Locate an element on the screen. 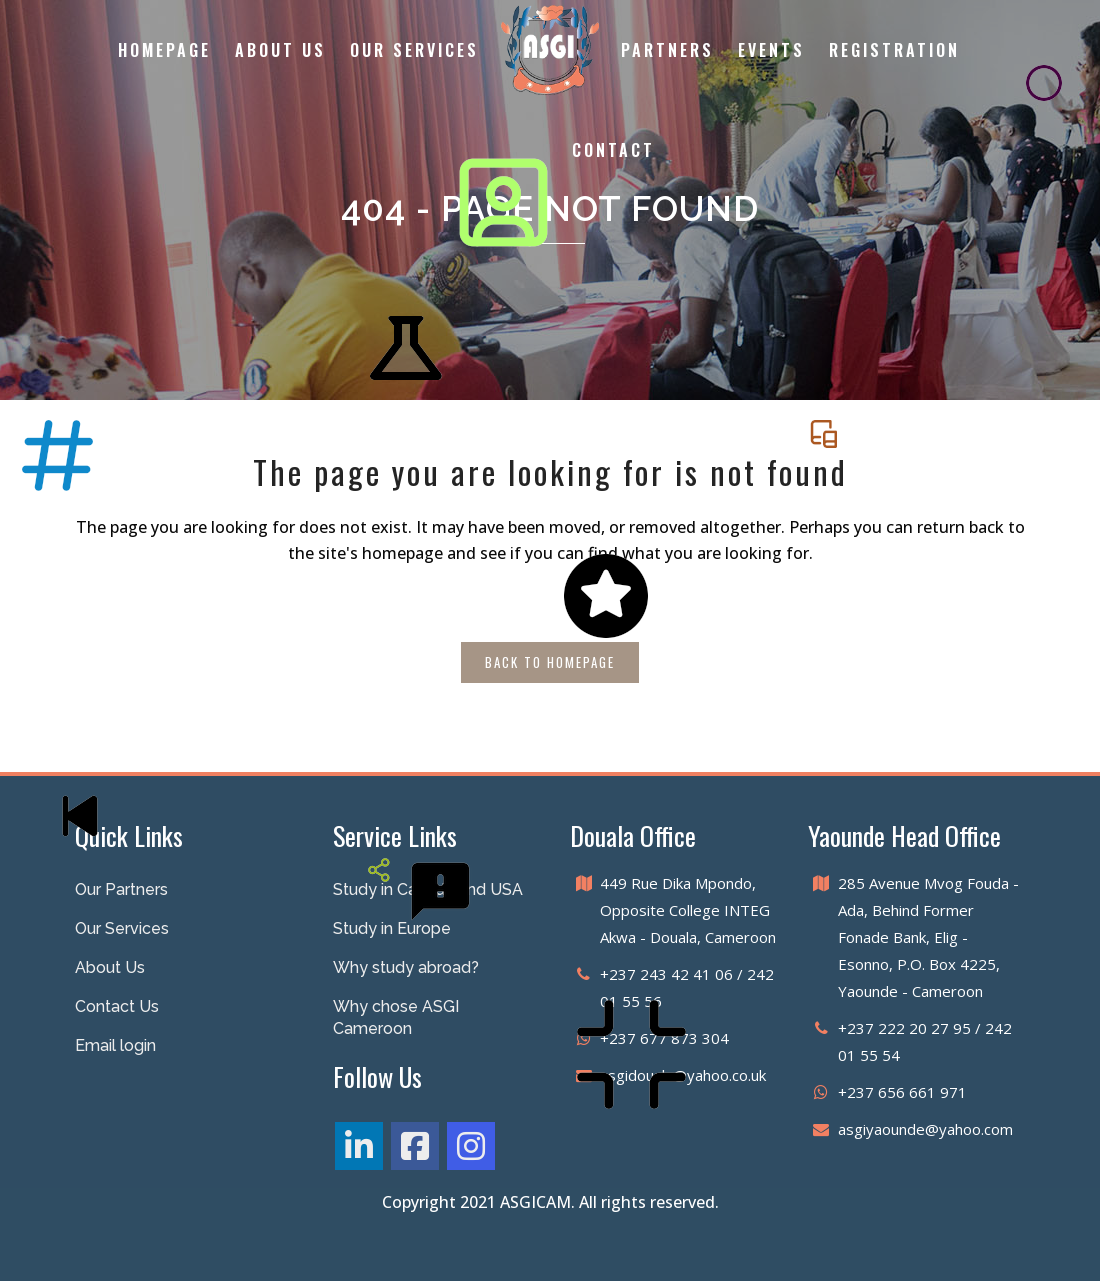 The image size is (1100, 1281). go to previous track is located at coordinates (80, 816).